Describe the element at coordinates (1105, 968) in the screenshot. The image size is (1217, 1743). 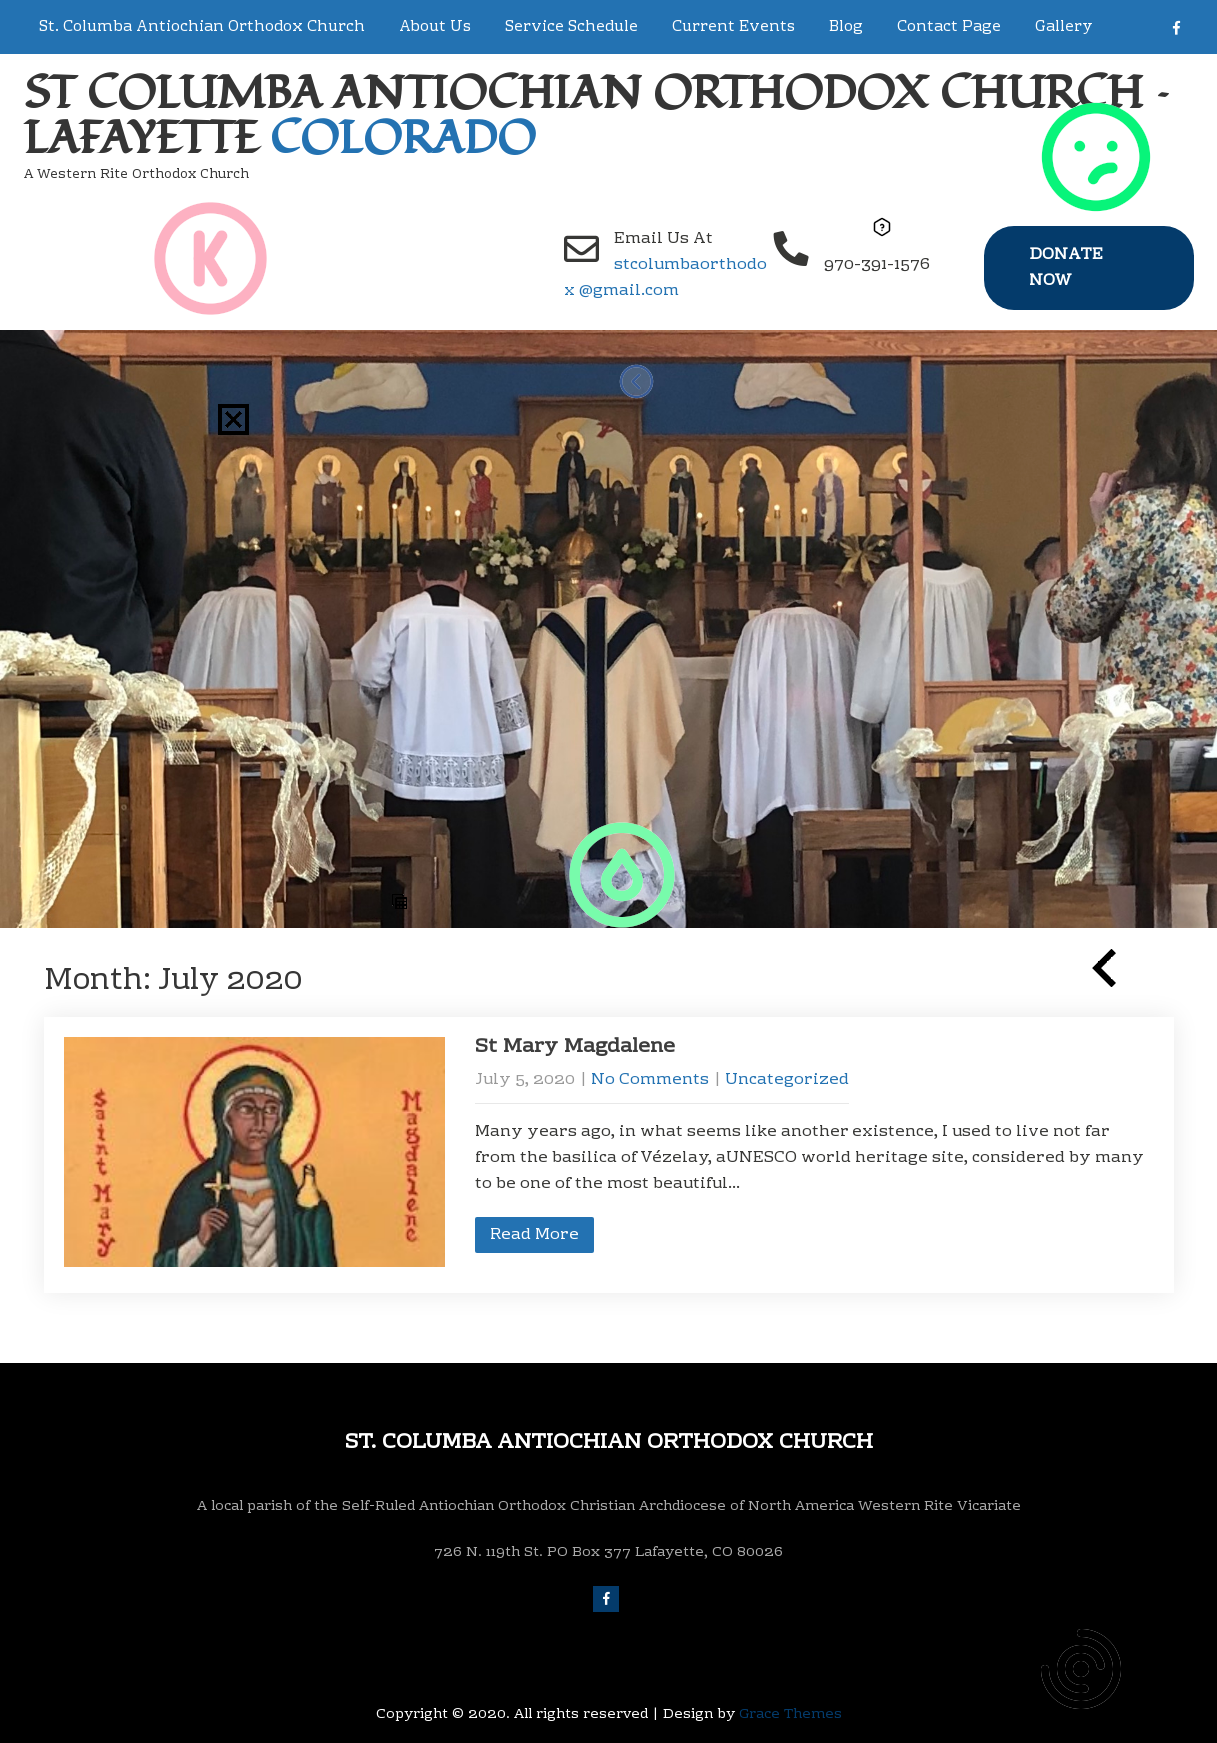
I see `go back to the previous screen` at that location.